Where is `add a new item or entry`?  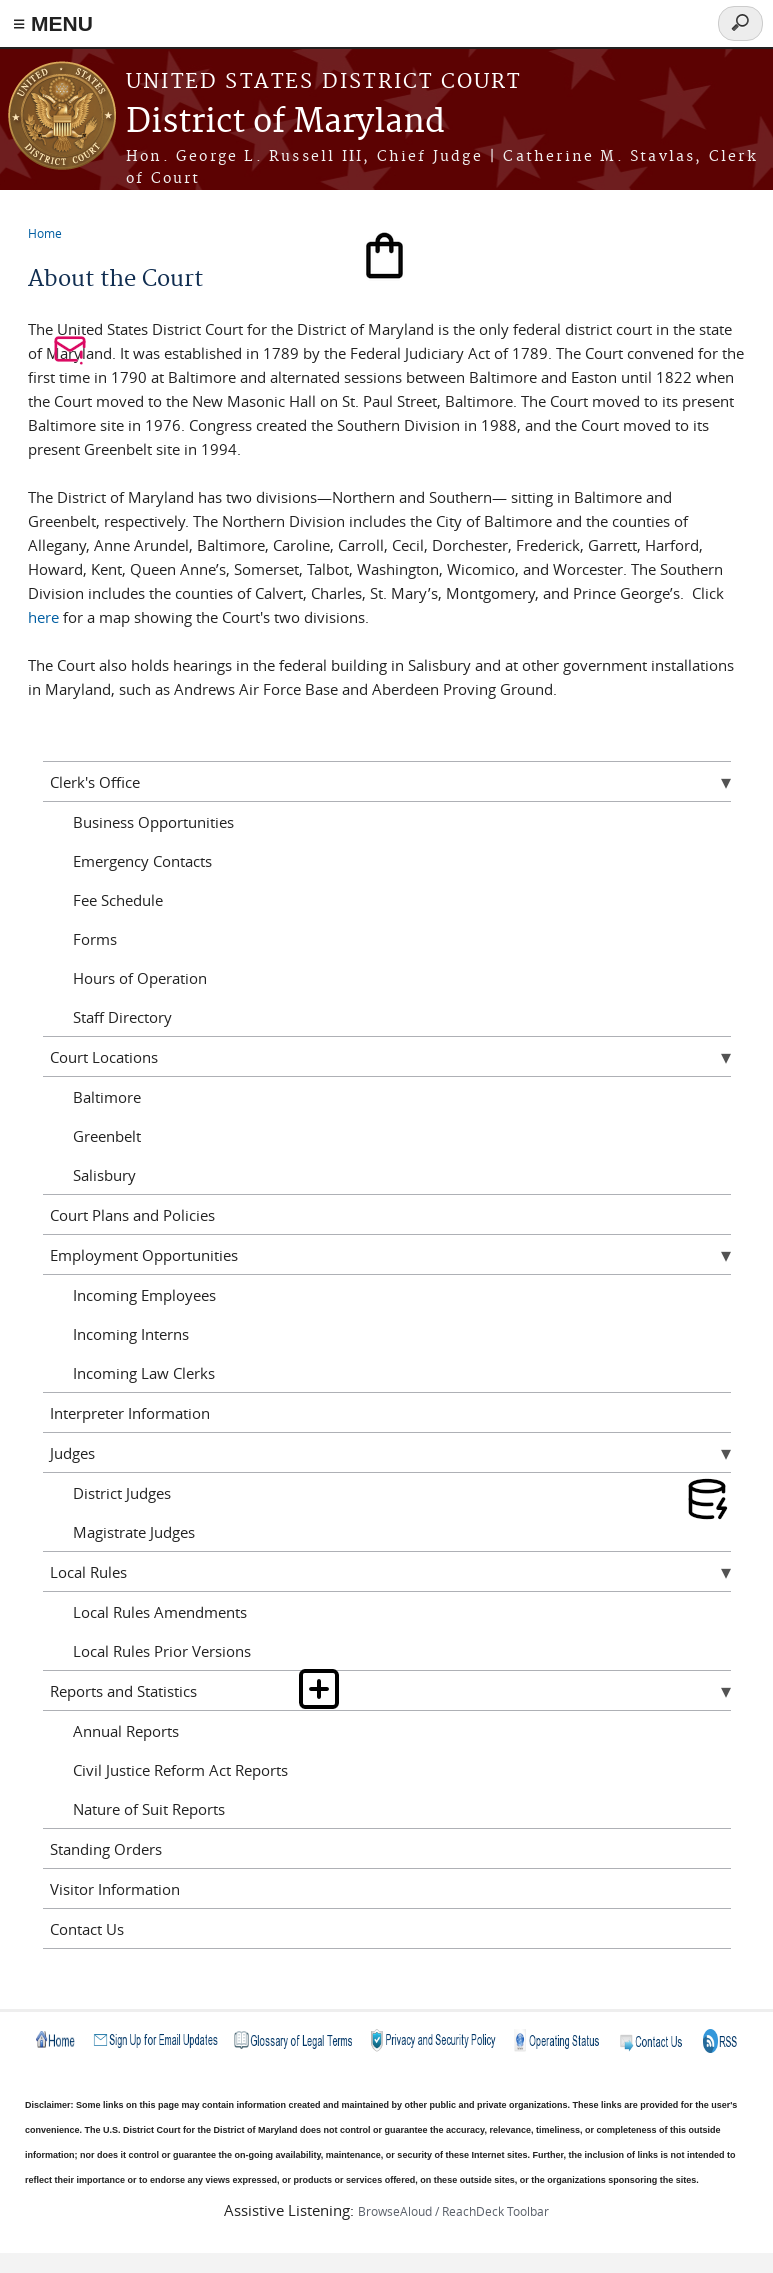 add a new item or entry is located at coordinates (319, 1689).